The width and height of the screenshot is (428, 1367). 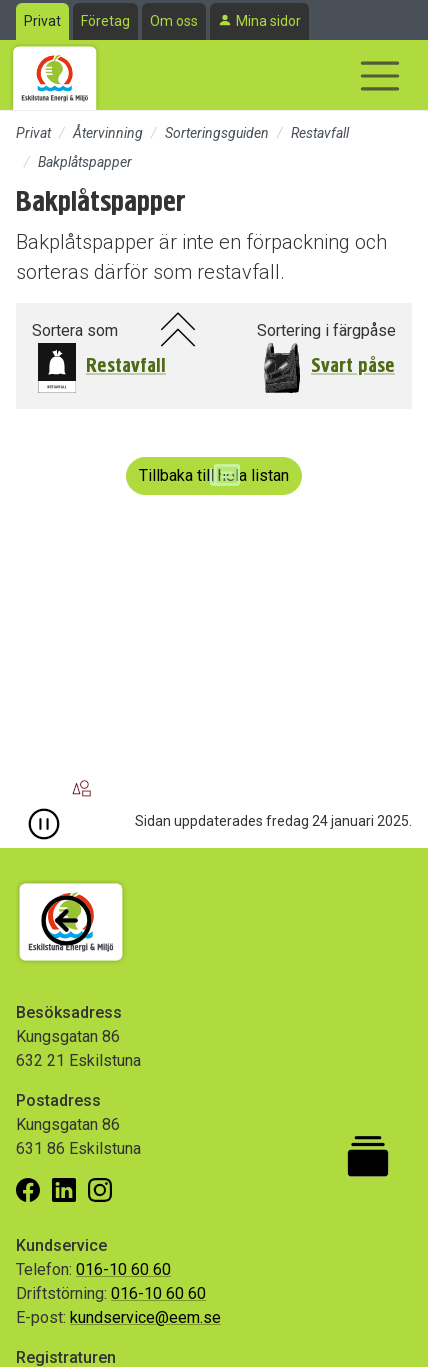 I want to click on collapse or minimize an expanded section, so click(x=178, y=331).